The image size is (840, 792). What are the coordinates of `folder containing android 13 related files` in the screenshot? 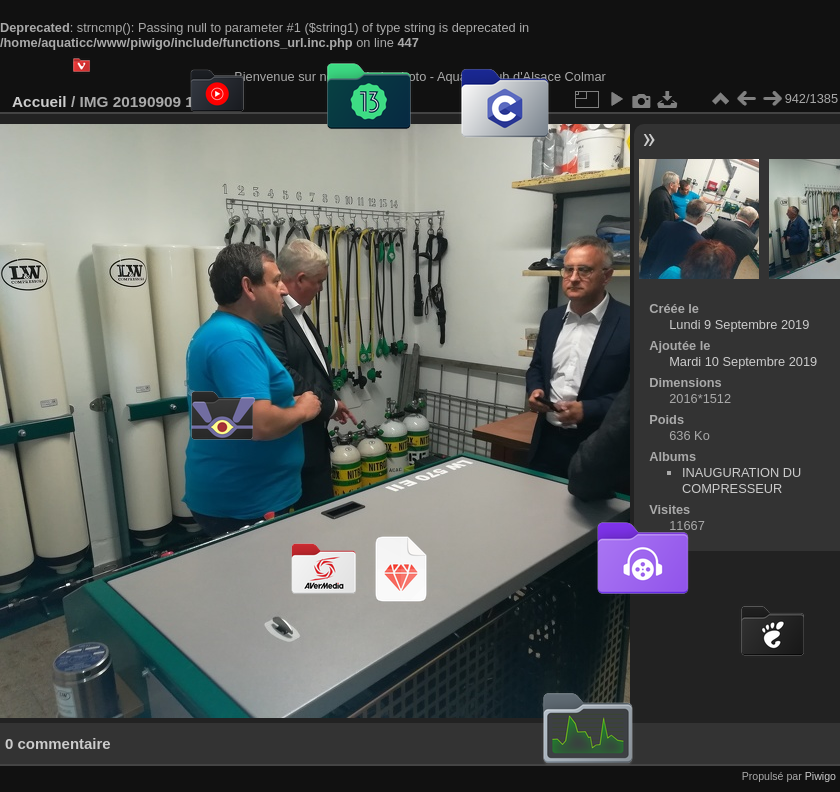 It's located at (368, 98).